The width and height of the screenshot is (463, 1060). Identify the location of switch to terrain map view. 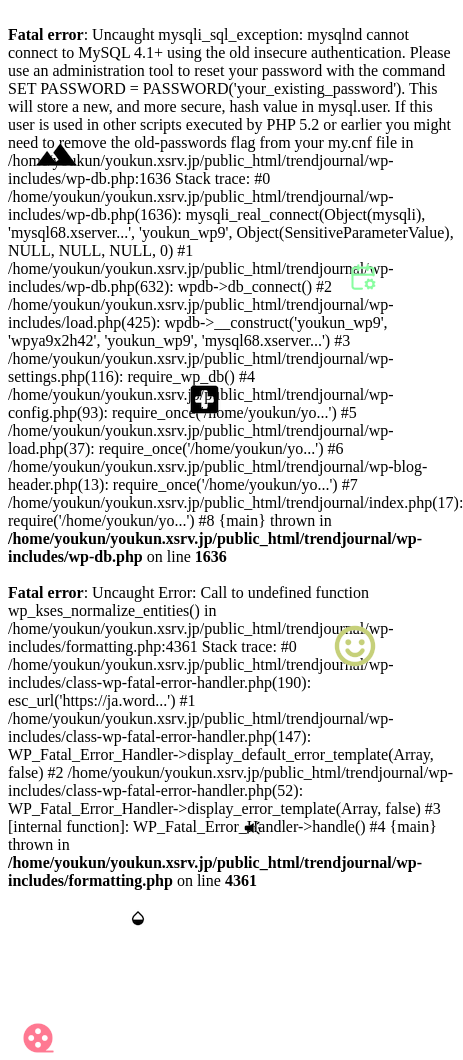
(56, 154).